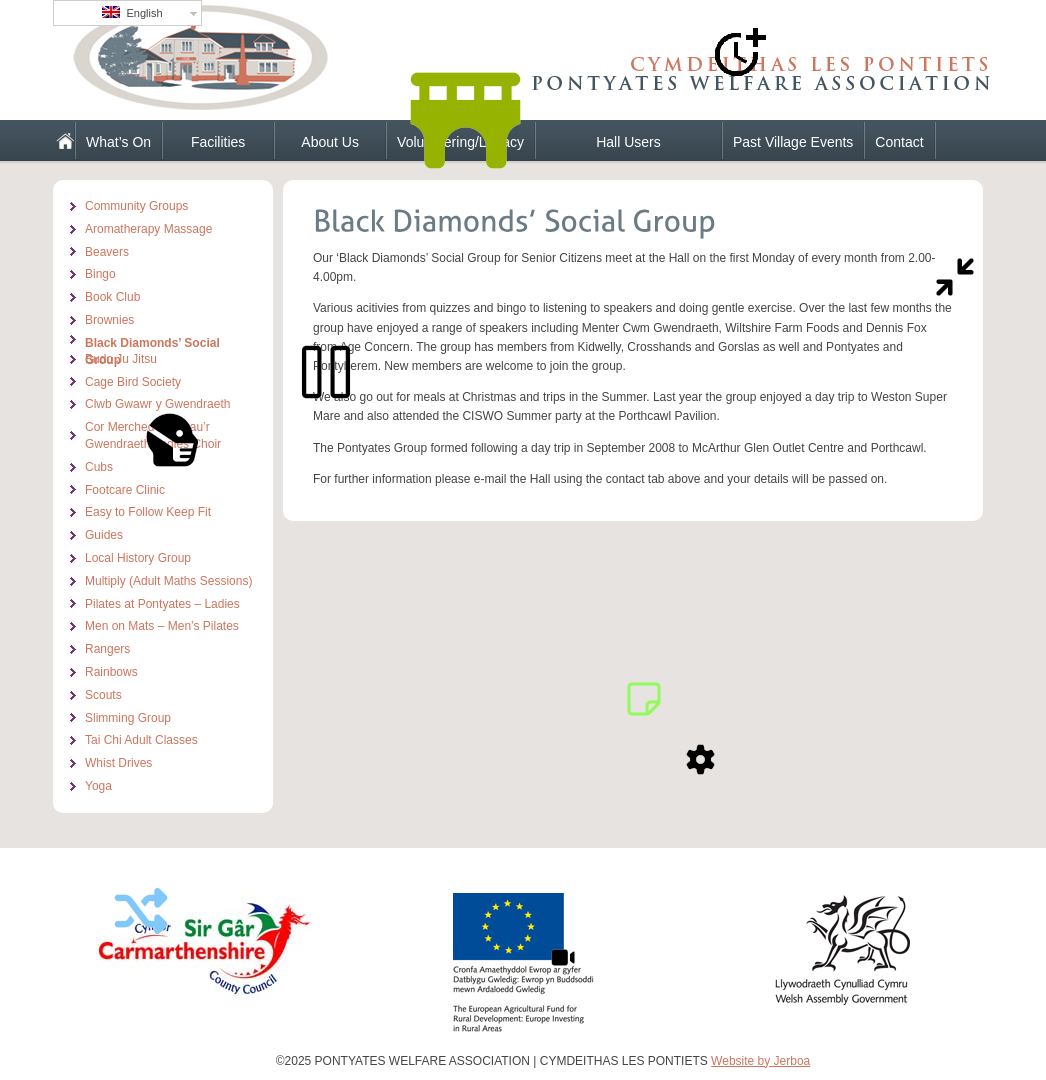 This screenshot has height=1080, width=1046. What do you see at coordinates (739, 52) in the screenshot?
I see `add more time to a timer or deadline` at bounding box center [739, 52].